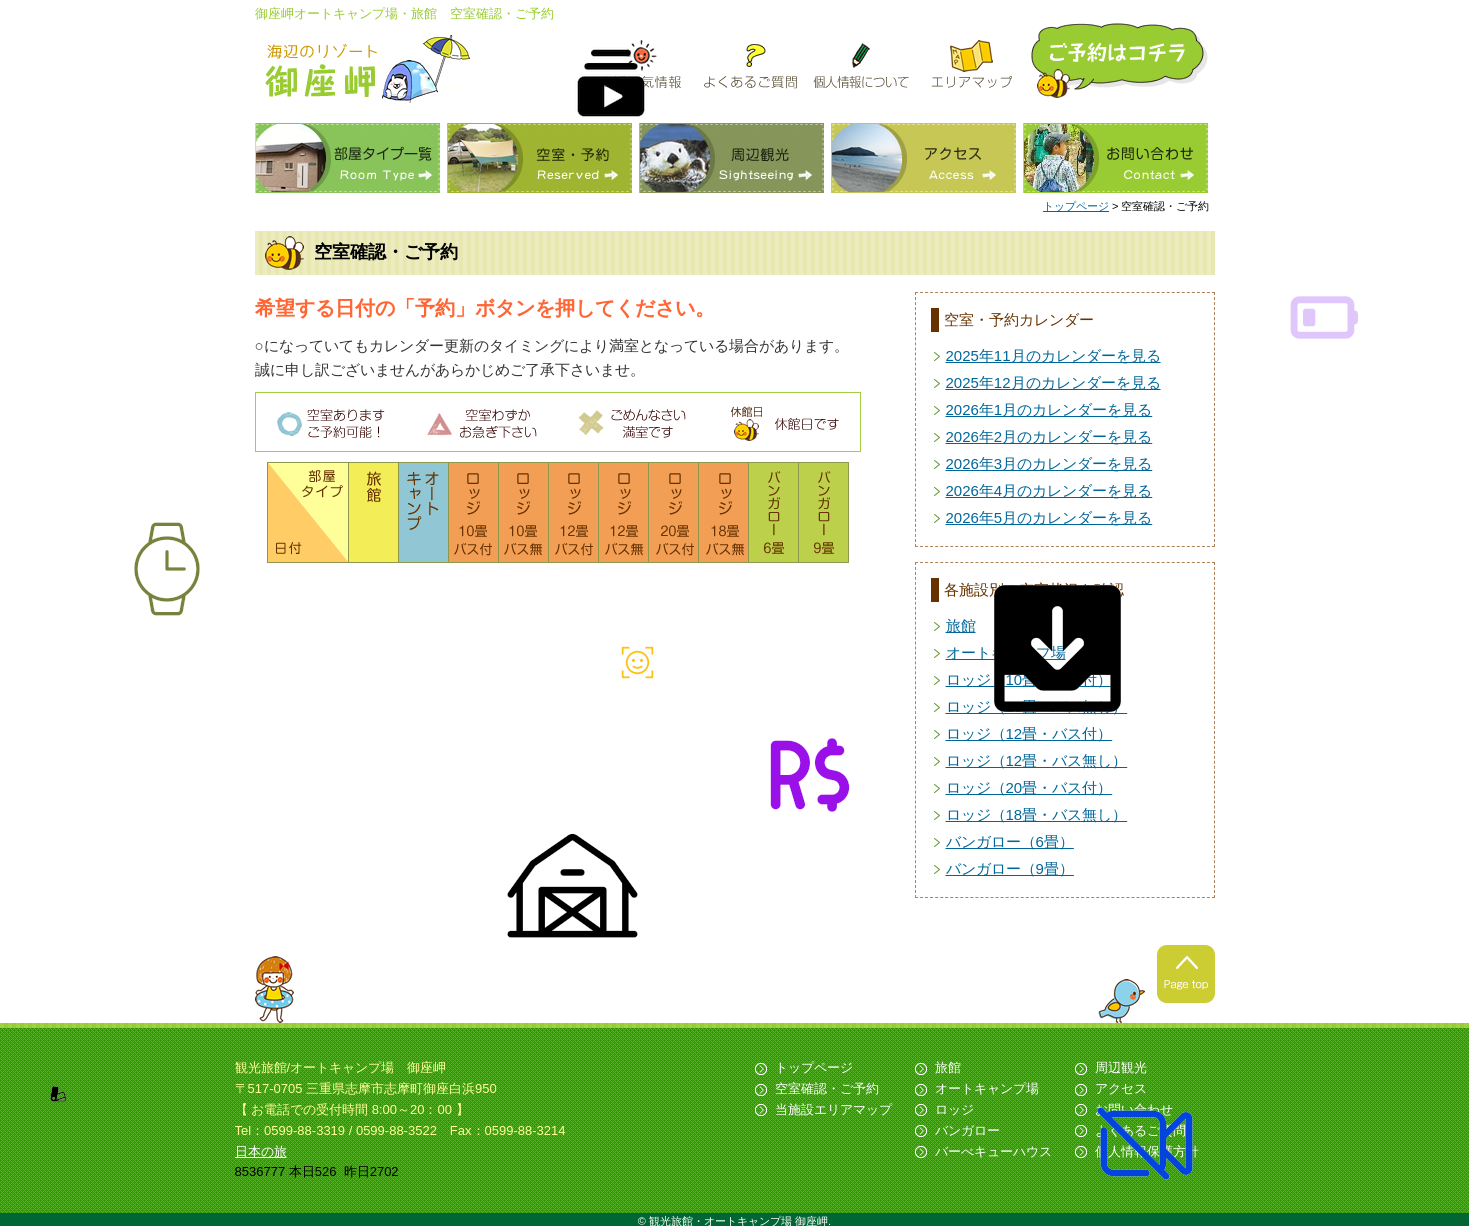 This screenshot has width=1469, height=1226. I want to click on indicates low battery level at approximately 25%, so click(1322, 317).